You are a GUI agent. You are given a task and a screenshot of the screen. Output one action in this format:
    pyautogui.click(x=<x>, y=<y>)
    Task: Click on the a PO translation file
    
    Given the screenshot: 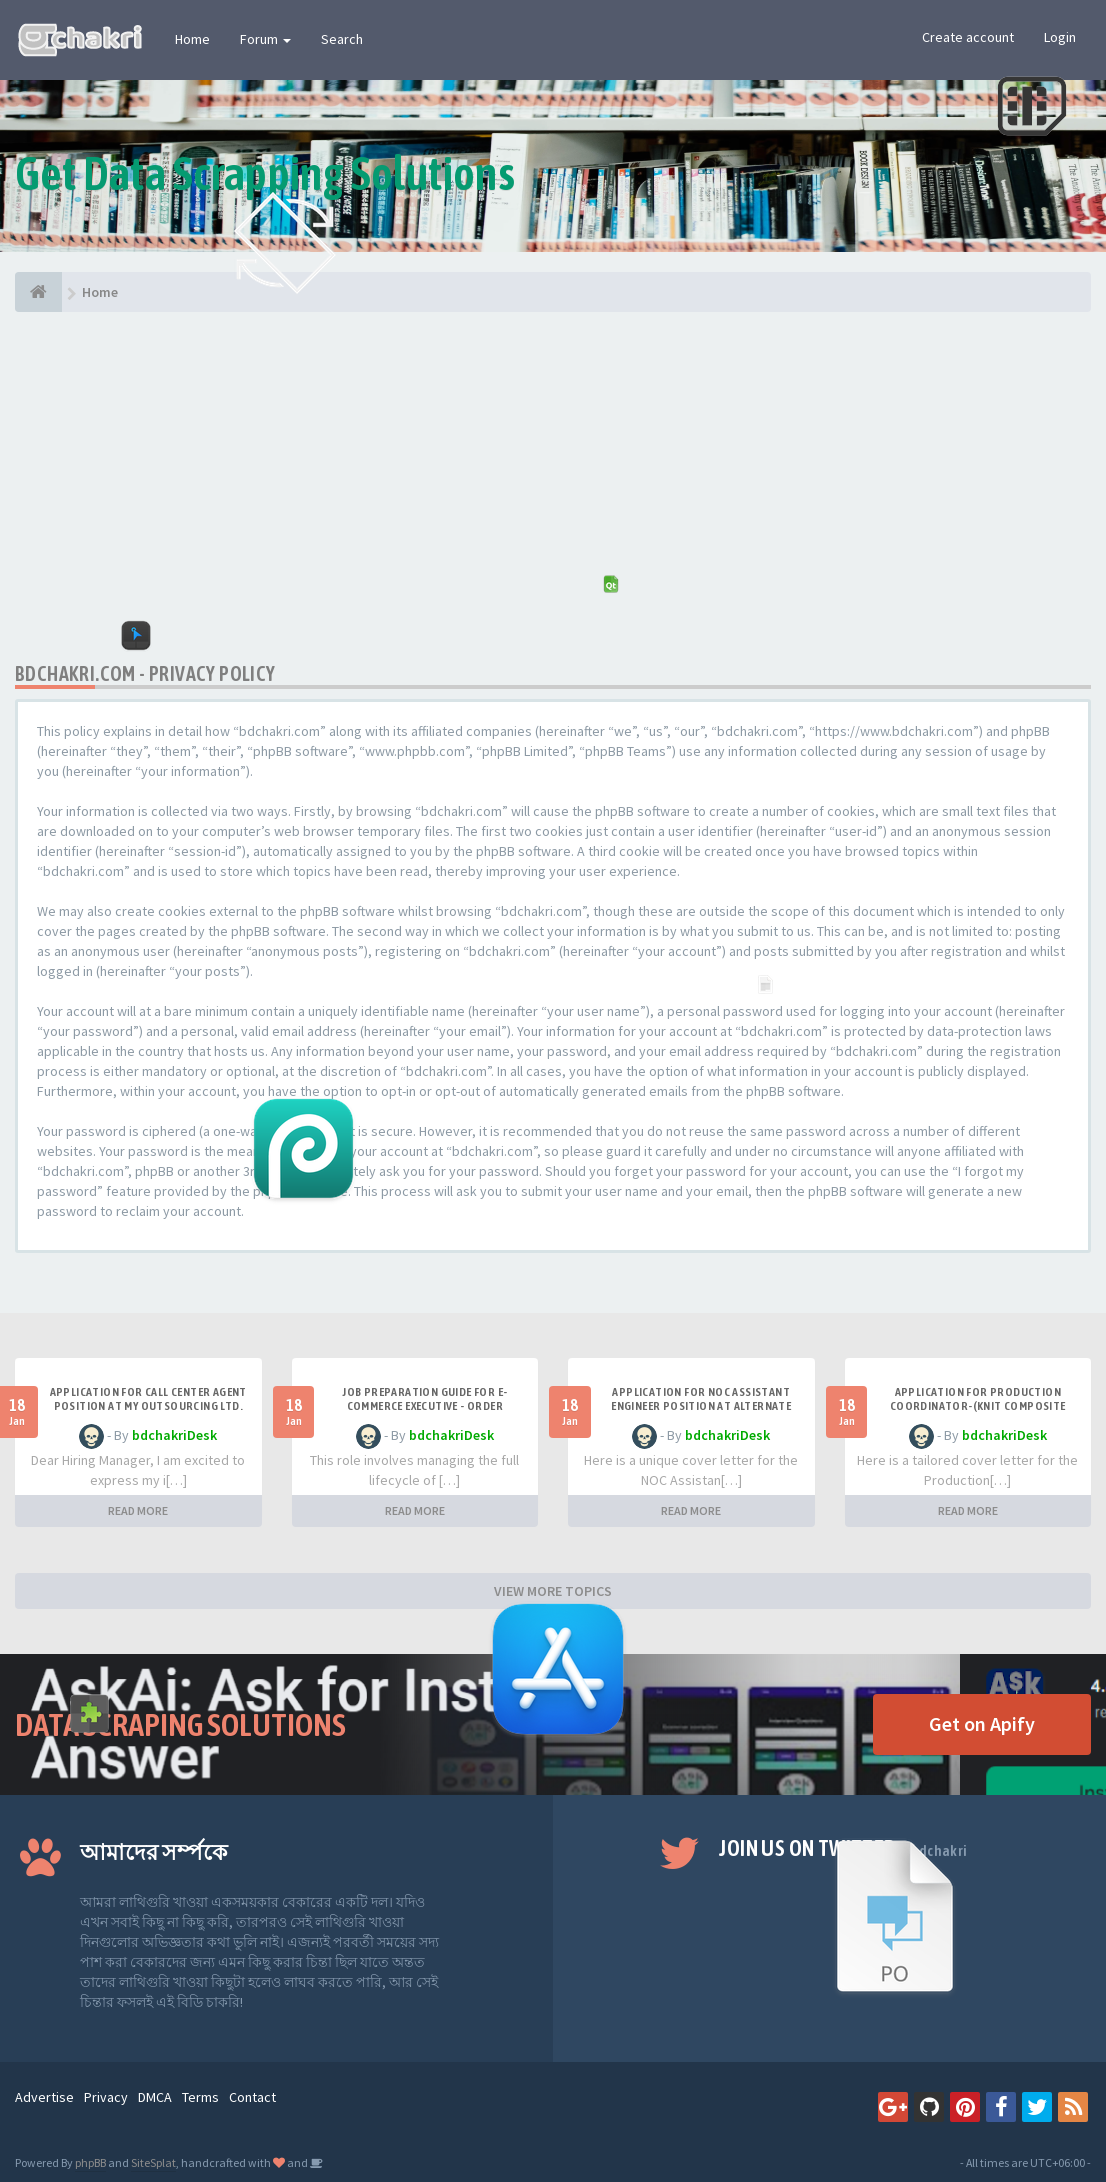 What is the action you would take?
    pyautogui.click(x=895, y=1919)
    